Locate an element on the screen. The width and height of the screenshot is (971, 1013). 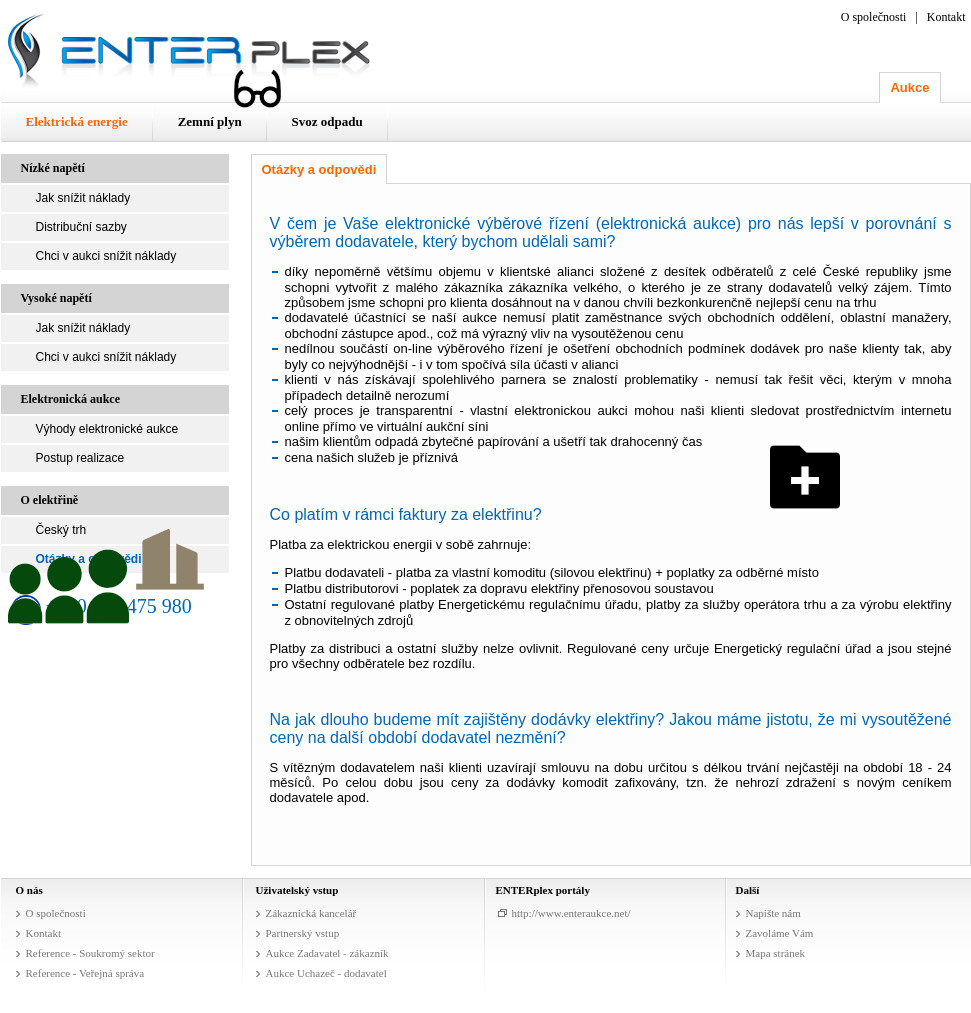
create a new folder is located at coordinates (805, 477).